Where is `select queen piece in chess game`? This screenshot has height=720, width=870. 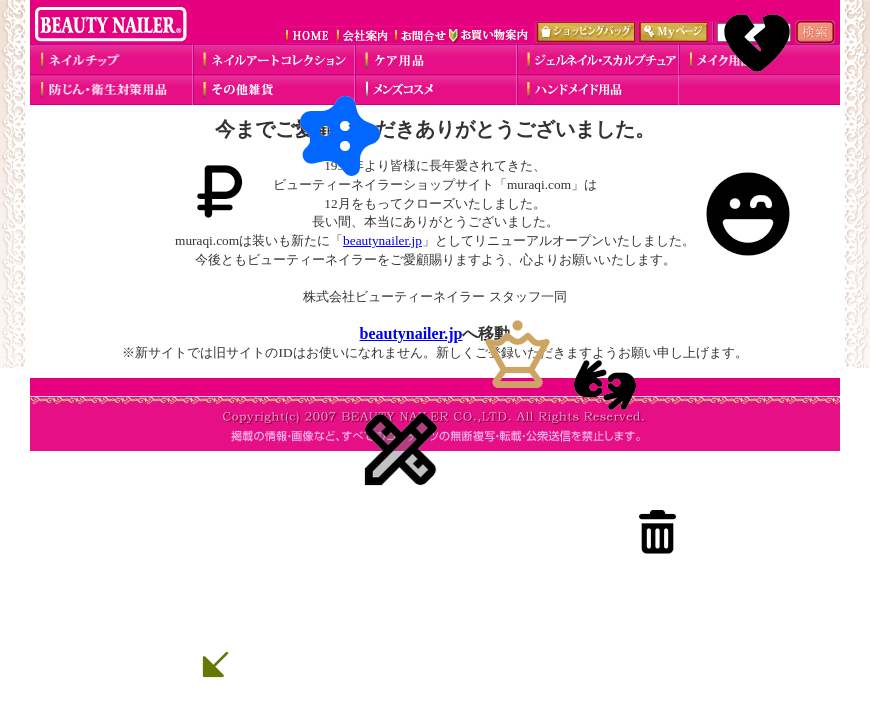 select queen piece in chess game is located at coordinates (517, 354).